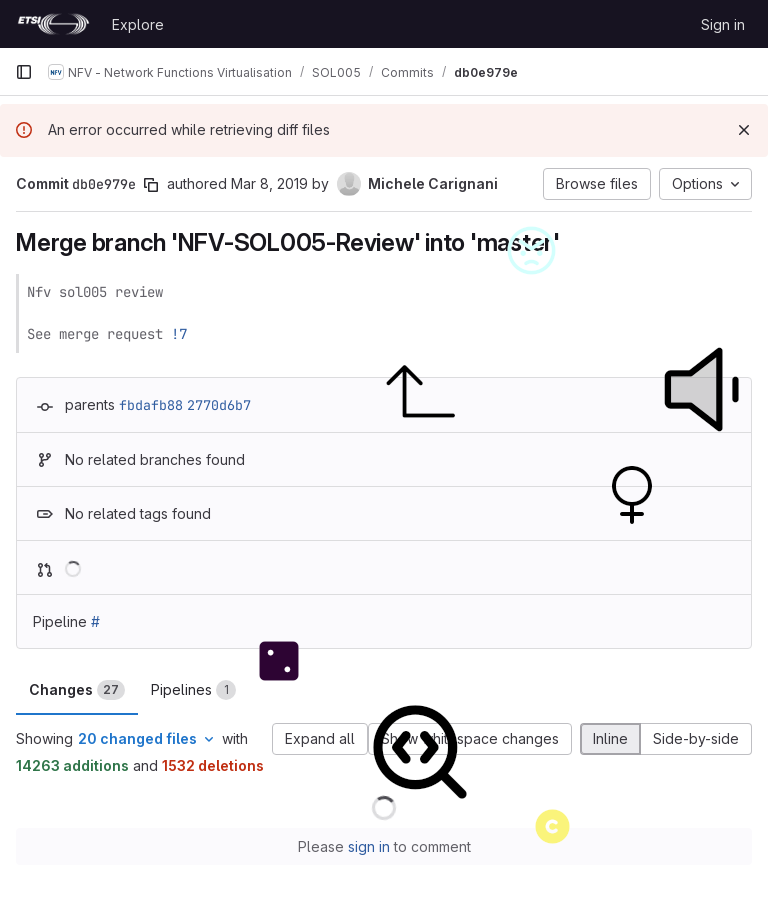 The width and height of the screenshot is (768, 921). What do you see at coordinates (418, 394) in the screenshot?
I see `go back and up to previous level` at bounding box center [418, 394].